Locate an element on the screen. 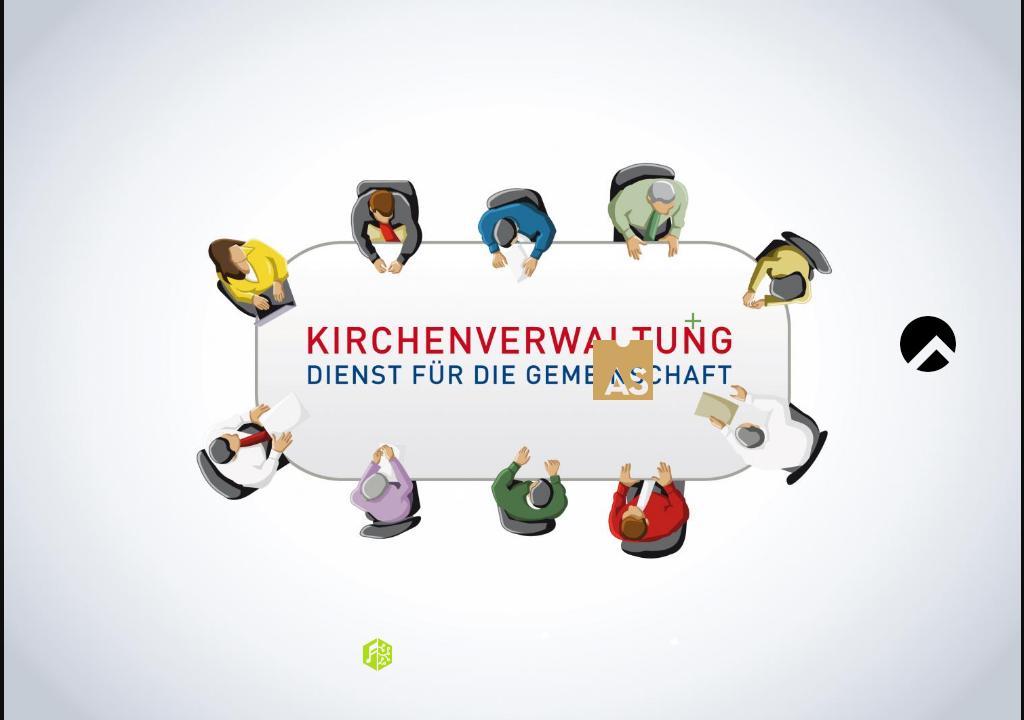 Image resolution: width=1024 pixels, height=720 pixels. add a new item is located at coordinates (693, 321).